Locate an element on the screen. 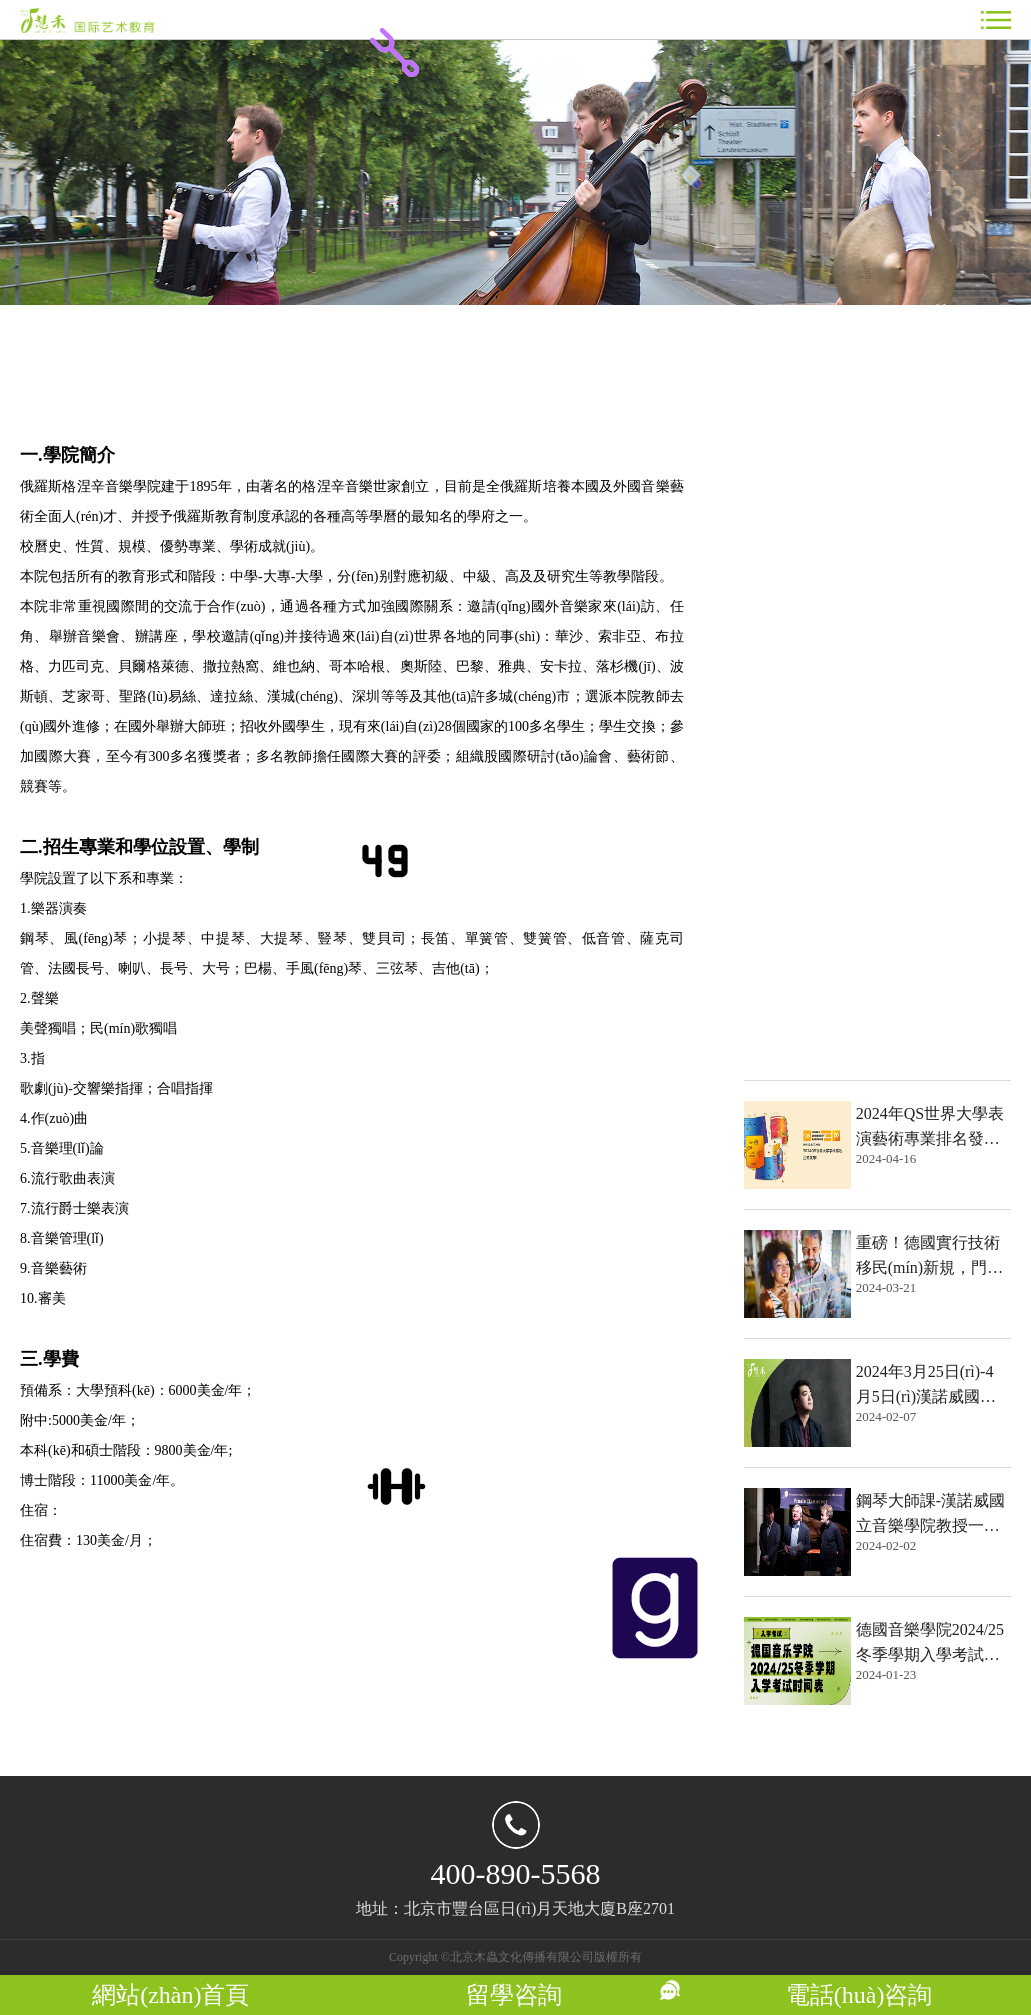 The height and width of the screenshot is (2015, 1031). indicates item number 49 in a list or sequence is located at coordinates (385, 861).